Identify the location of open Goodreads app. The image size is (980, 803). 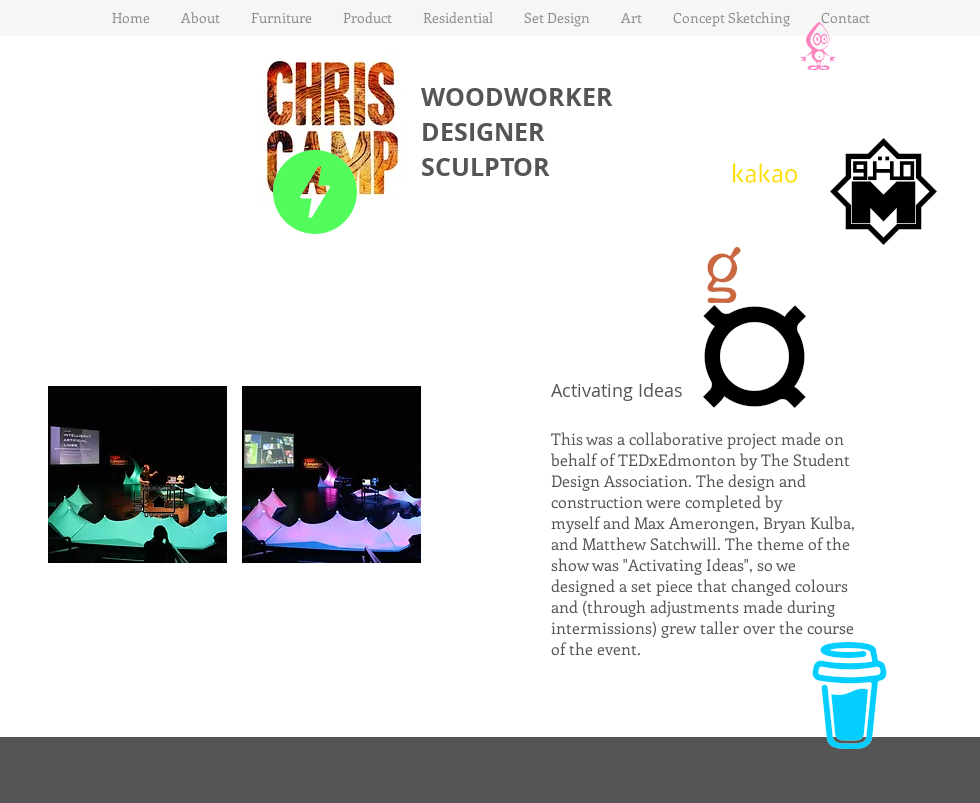
(724, 275).